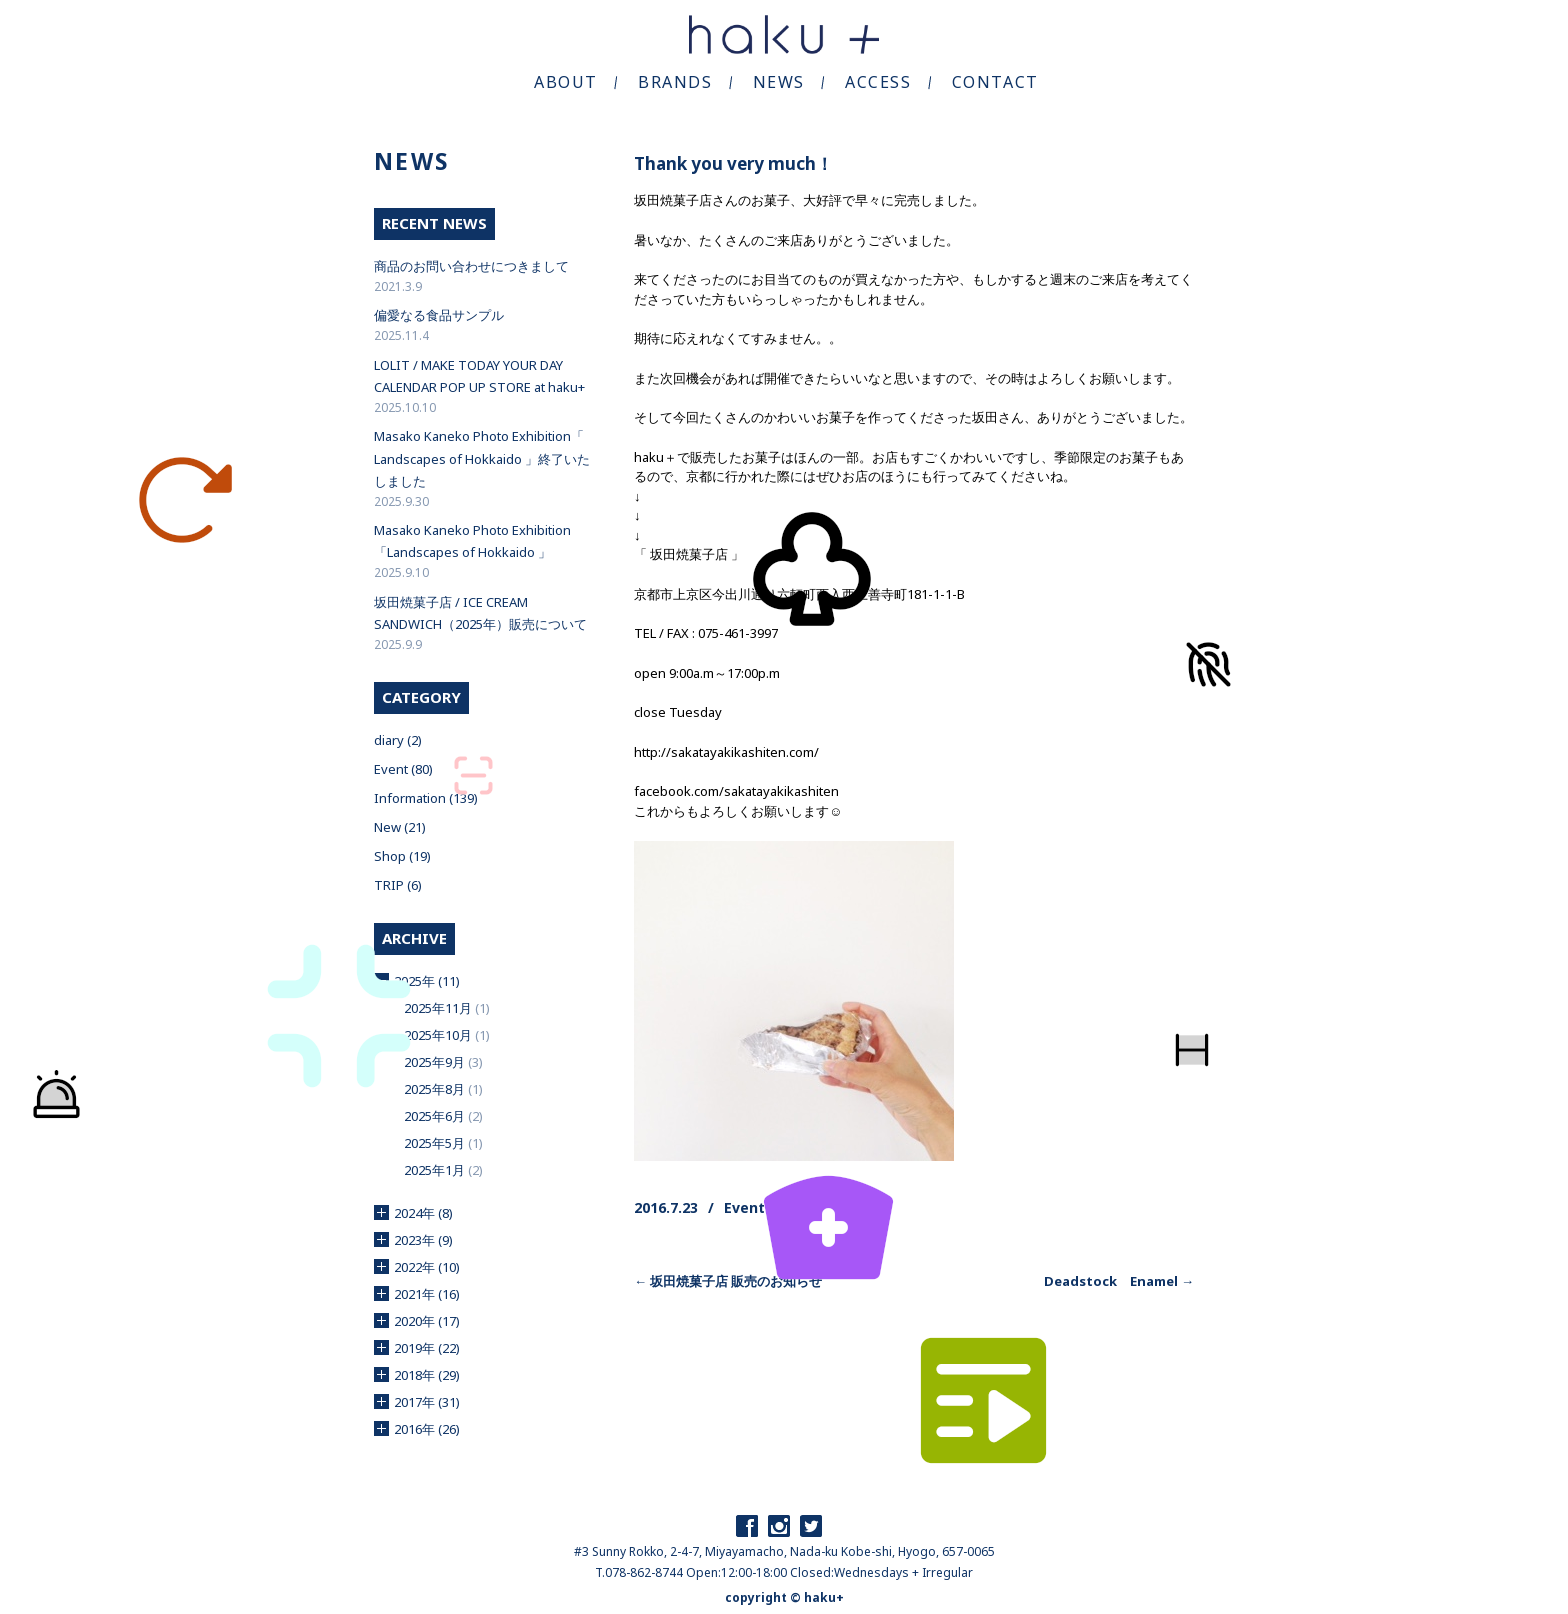  What do you see at coordinates (983, 1400) in the screenshot?
I see `view media queue or playlist` at bounding box center [983, 1400].